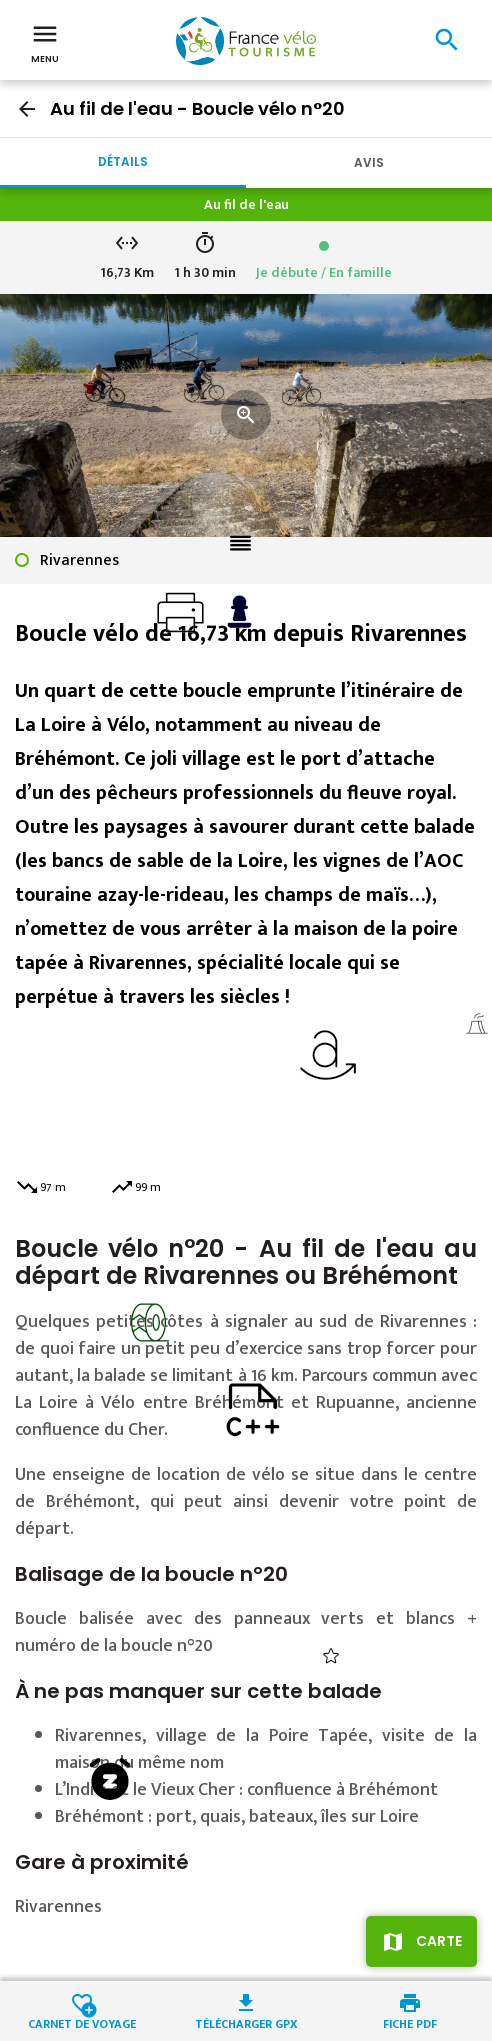  I want to click on a C++ source code file, so click(253, 1412).